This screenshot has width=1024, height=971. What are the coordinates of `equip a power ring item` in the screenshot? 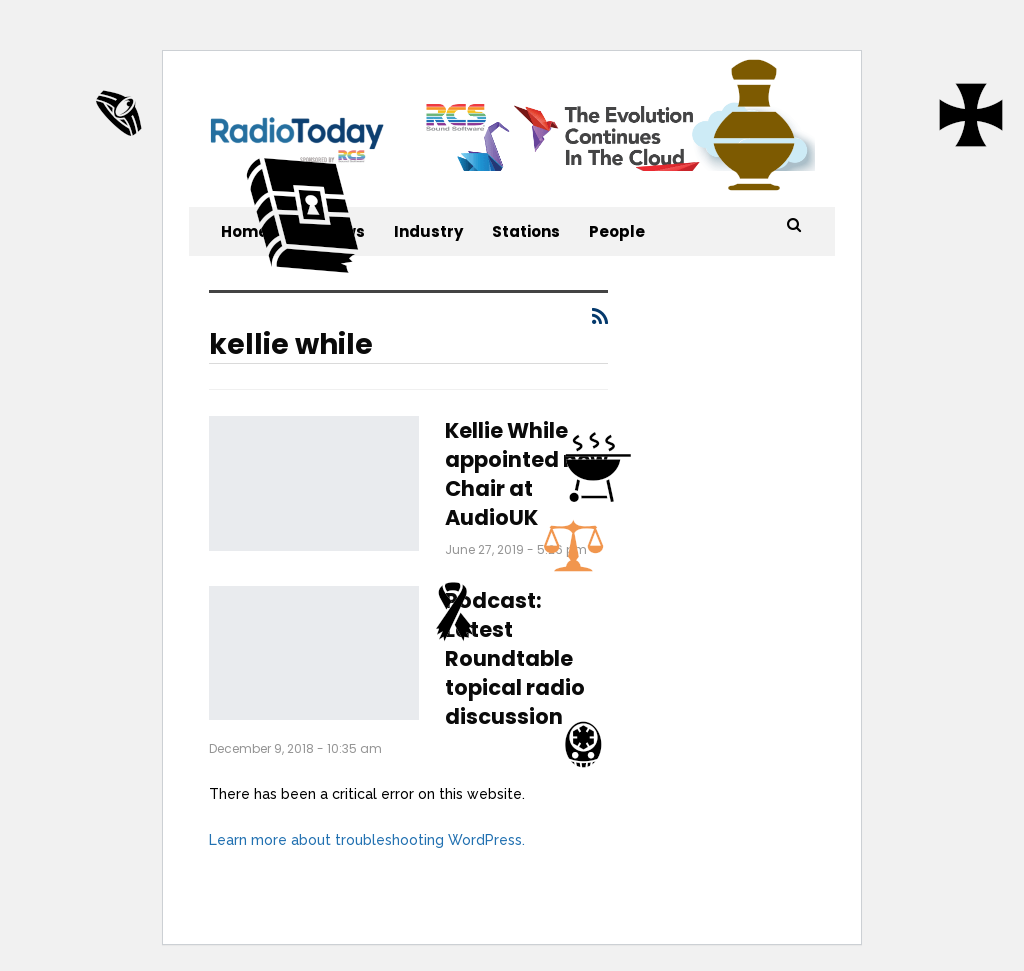 It's located at (119, 113).